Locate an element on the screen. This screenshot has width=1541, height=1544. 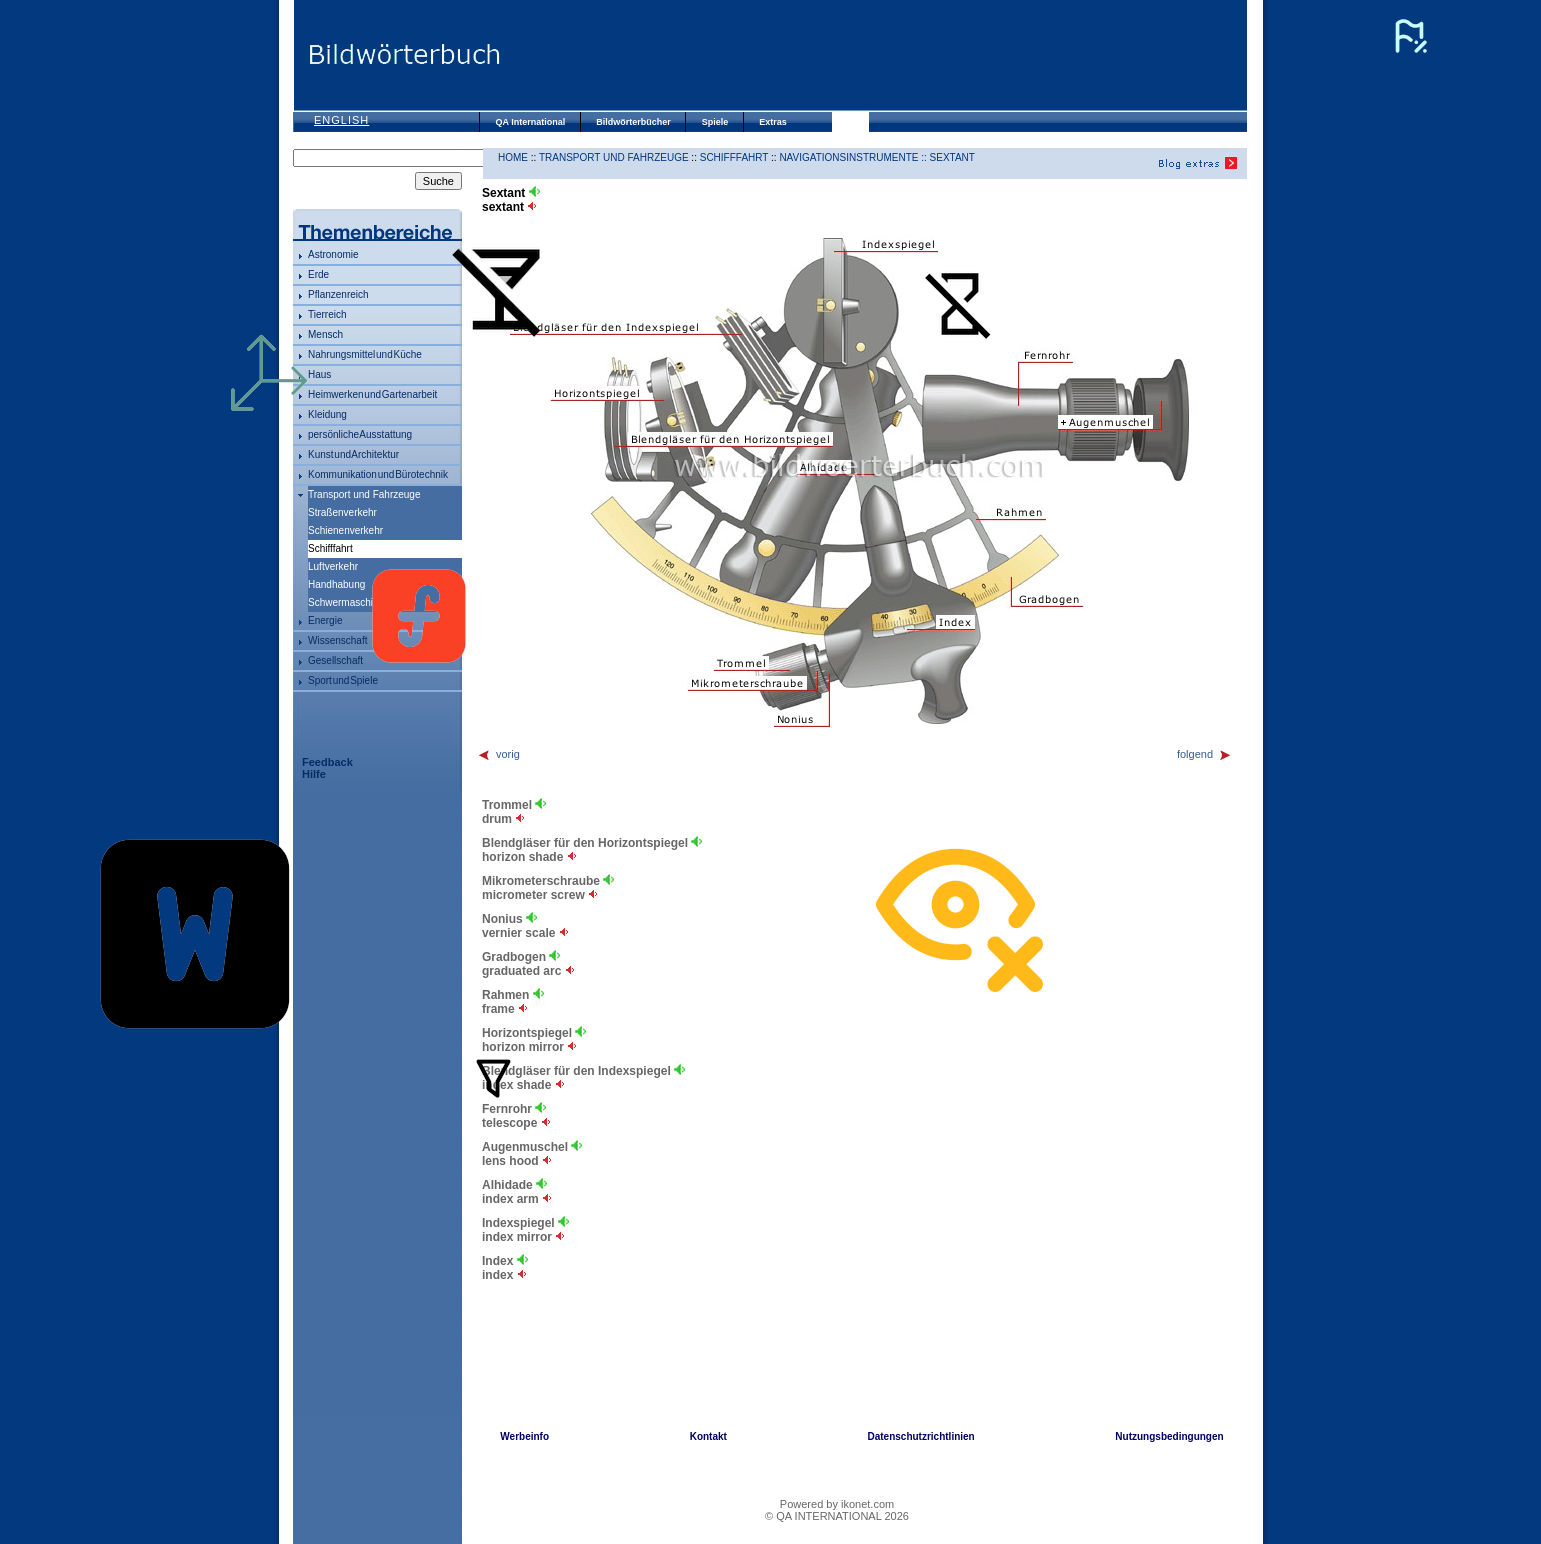
view flagged discounts or promotions is located at coordinates (1409, 35).